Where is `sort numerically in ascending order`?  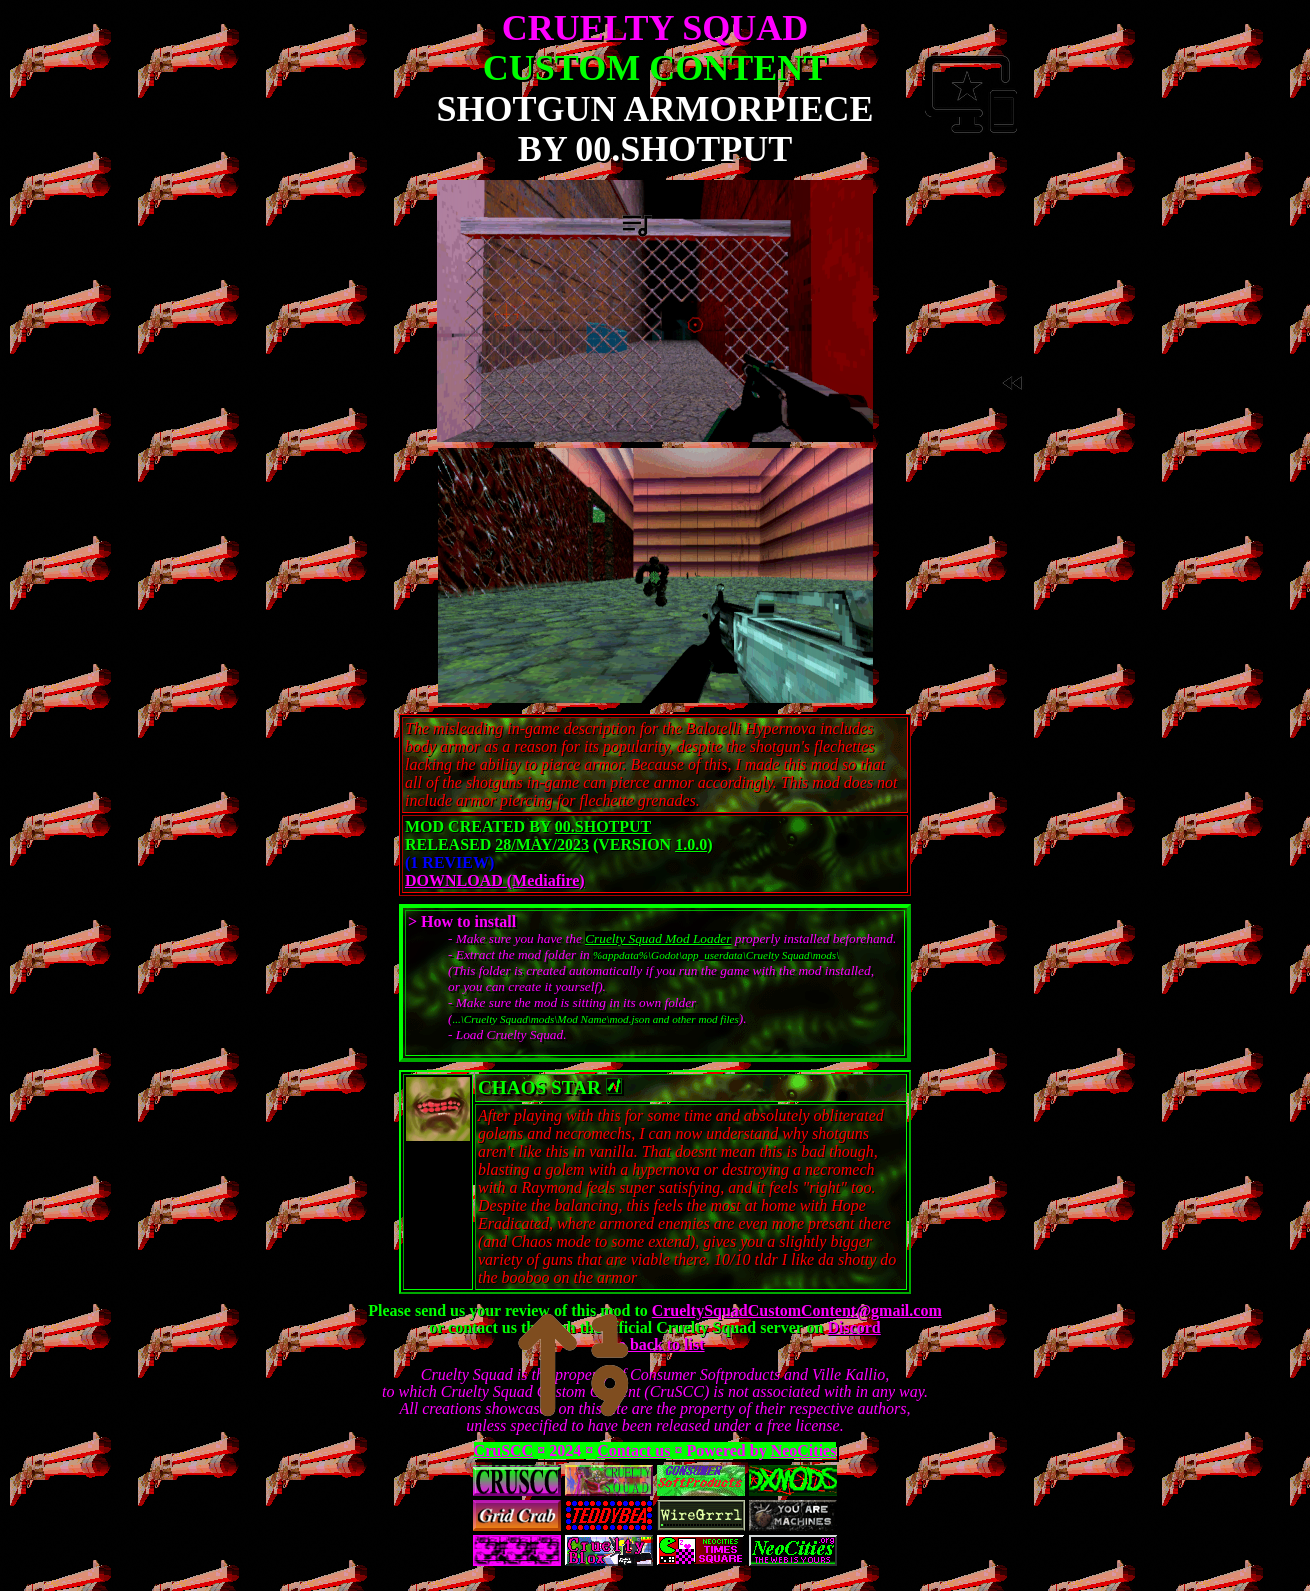 sort numerically in ascending order is located at coordinates (577, 1365).